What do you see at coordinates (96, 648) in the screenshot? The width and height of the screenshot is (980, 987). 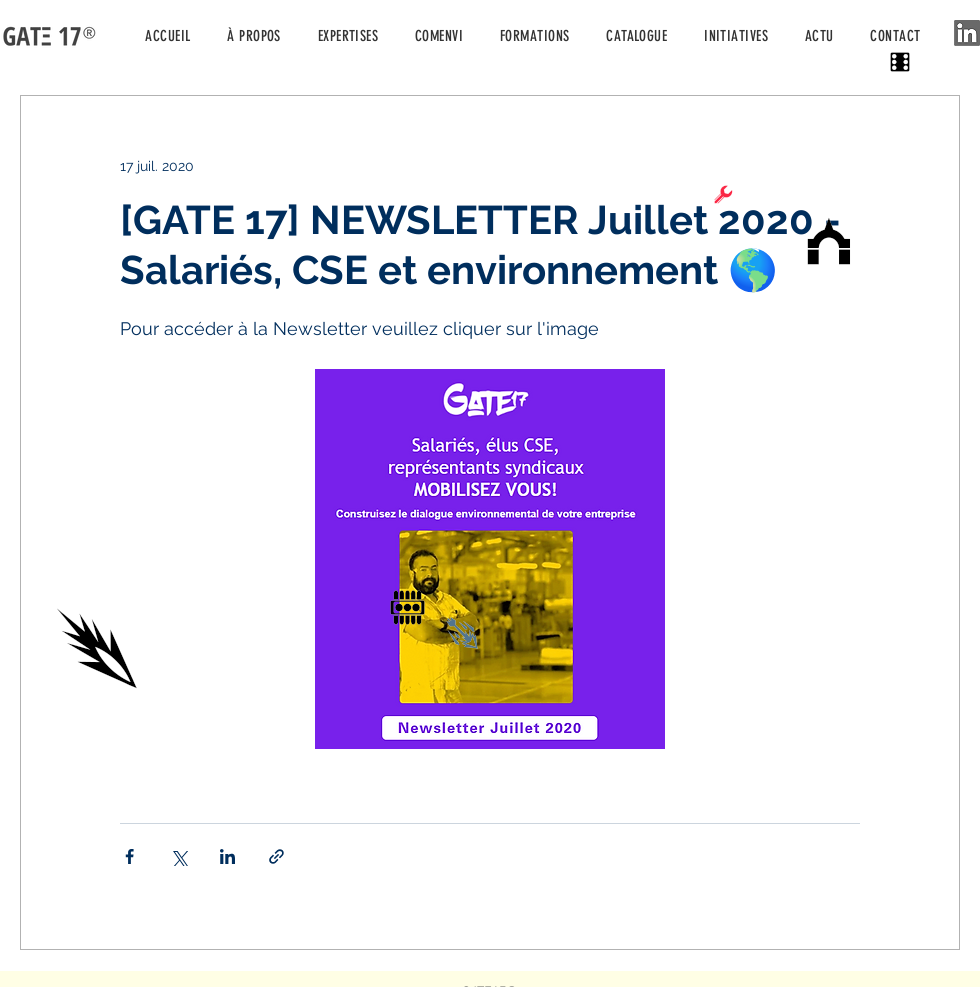 I see `indicates a critical hit or piercing attack` at bounding box center [96, 648].